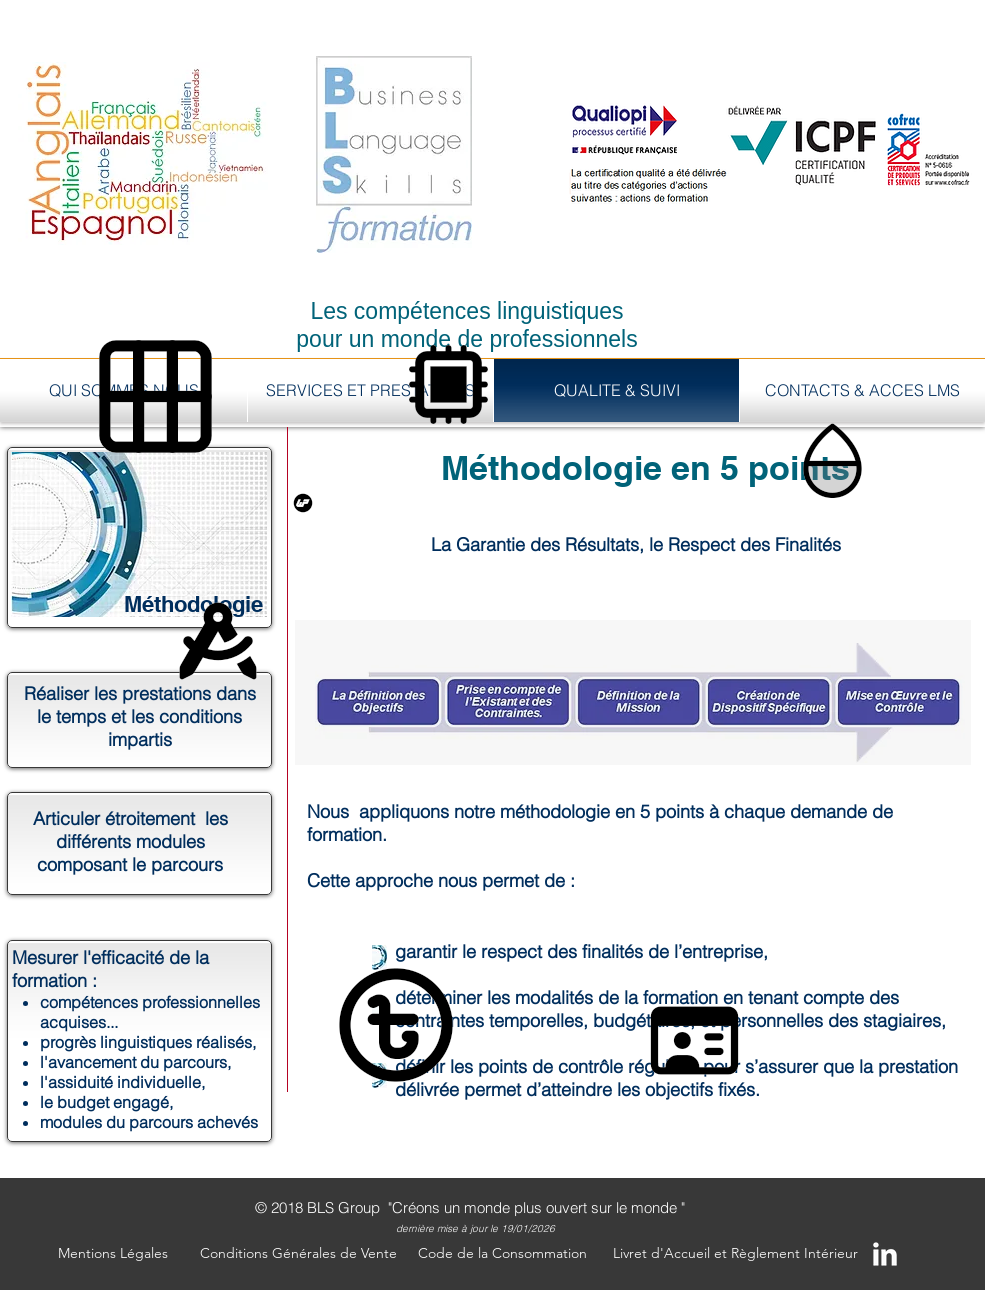  Describe the element at coordinates (396, 1025) in the screenshot. I see `bangladeshi taka currency` at that location.